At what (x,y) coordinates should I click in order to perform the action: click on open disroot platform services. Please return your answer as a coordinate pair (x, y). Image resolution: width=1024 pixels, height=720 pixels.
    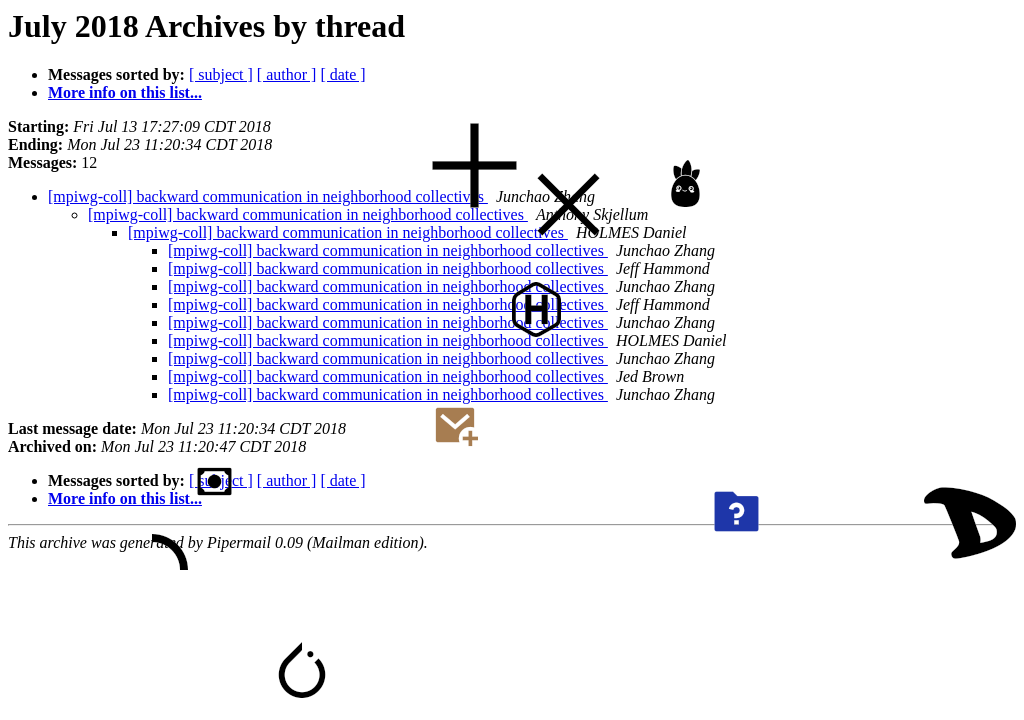
    Looking at the image, I should click on (970, 523).